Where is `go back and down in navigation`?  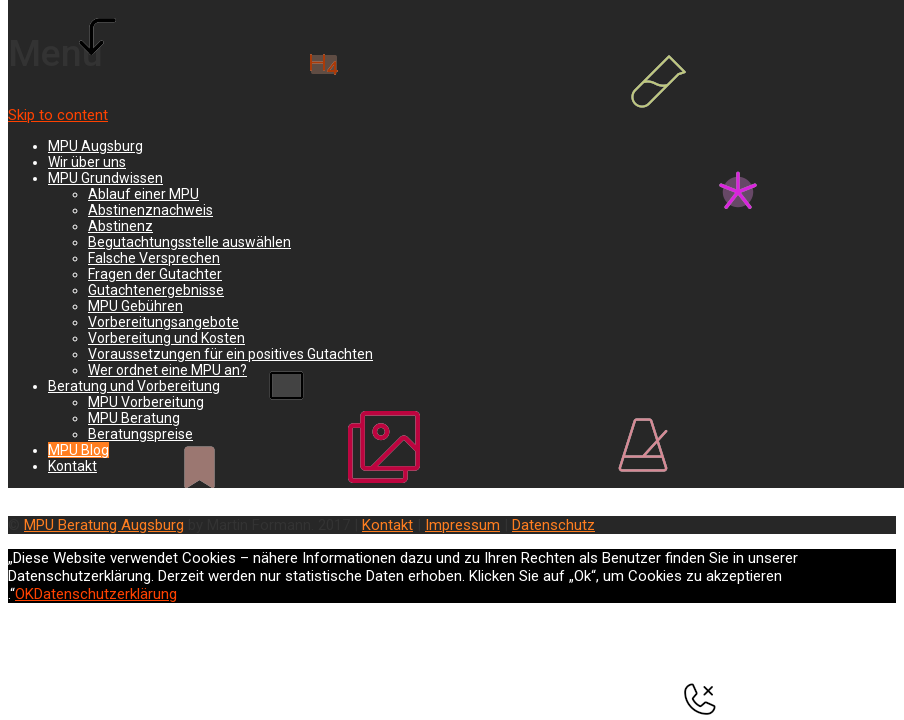
go back and down in navigation is located at coordinates (97, 36).